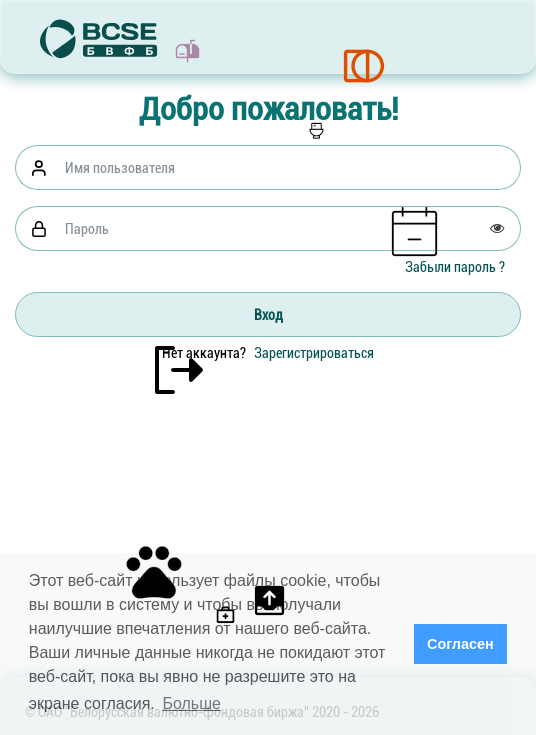 Image resolution: width=536 pixels, height=735 pixels. Describe the element at coordinates (187, 51) in the screenshot. I see `access your mailbox or inbox` at that location.